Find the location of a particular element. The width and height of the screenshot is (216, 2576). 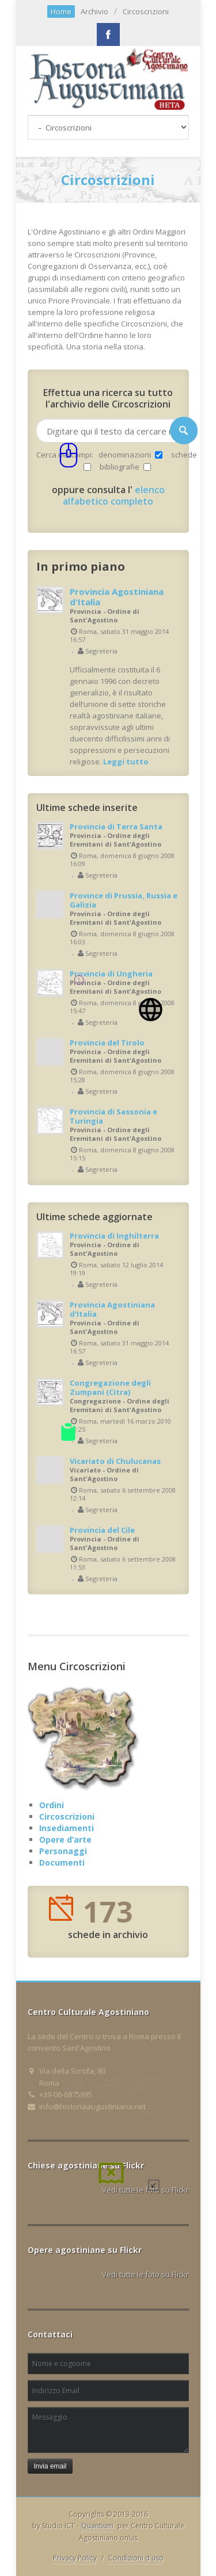

copy content to clipboard is located at coordinates (68, 1432).